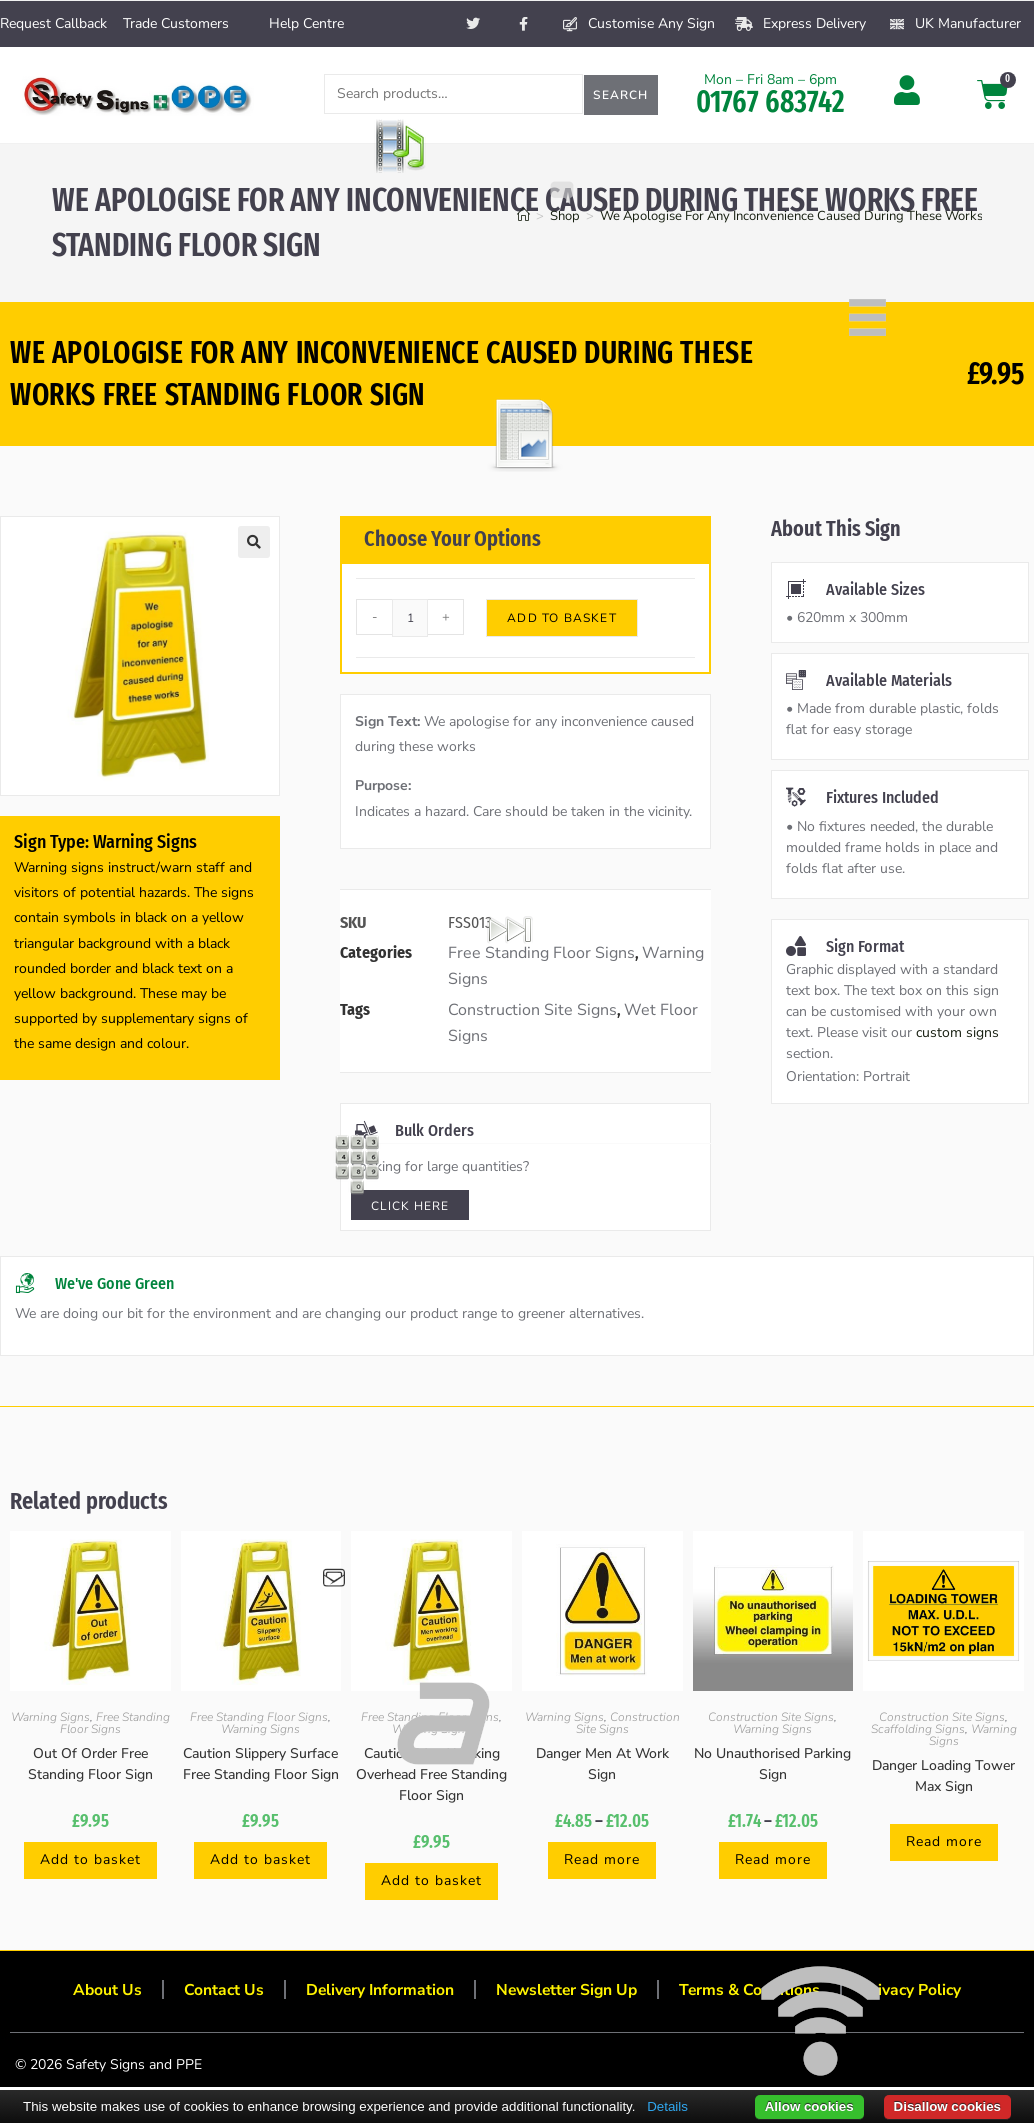 The image size is (1034, 2123). What do you see at coordinates (357, 1164) in the screenshot?
I see `open phone dialpad for entering numbers` at bounding box center [357, 1164].